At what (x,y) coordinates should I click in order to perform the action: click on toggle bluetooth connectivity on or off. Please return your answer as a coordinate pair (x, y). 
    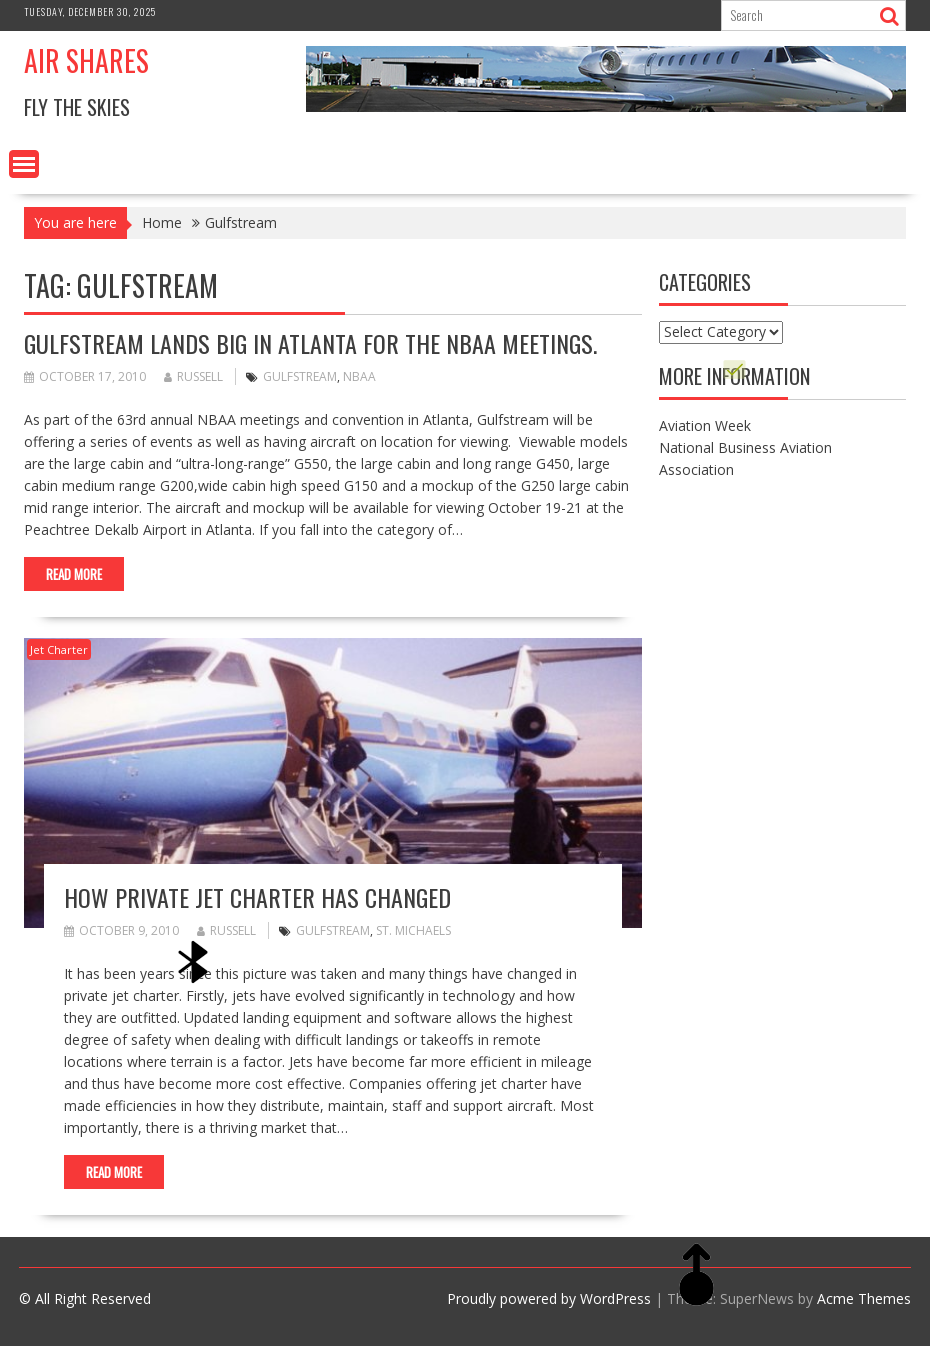
    Looking at the image, I should click on (193, 962).